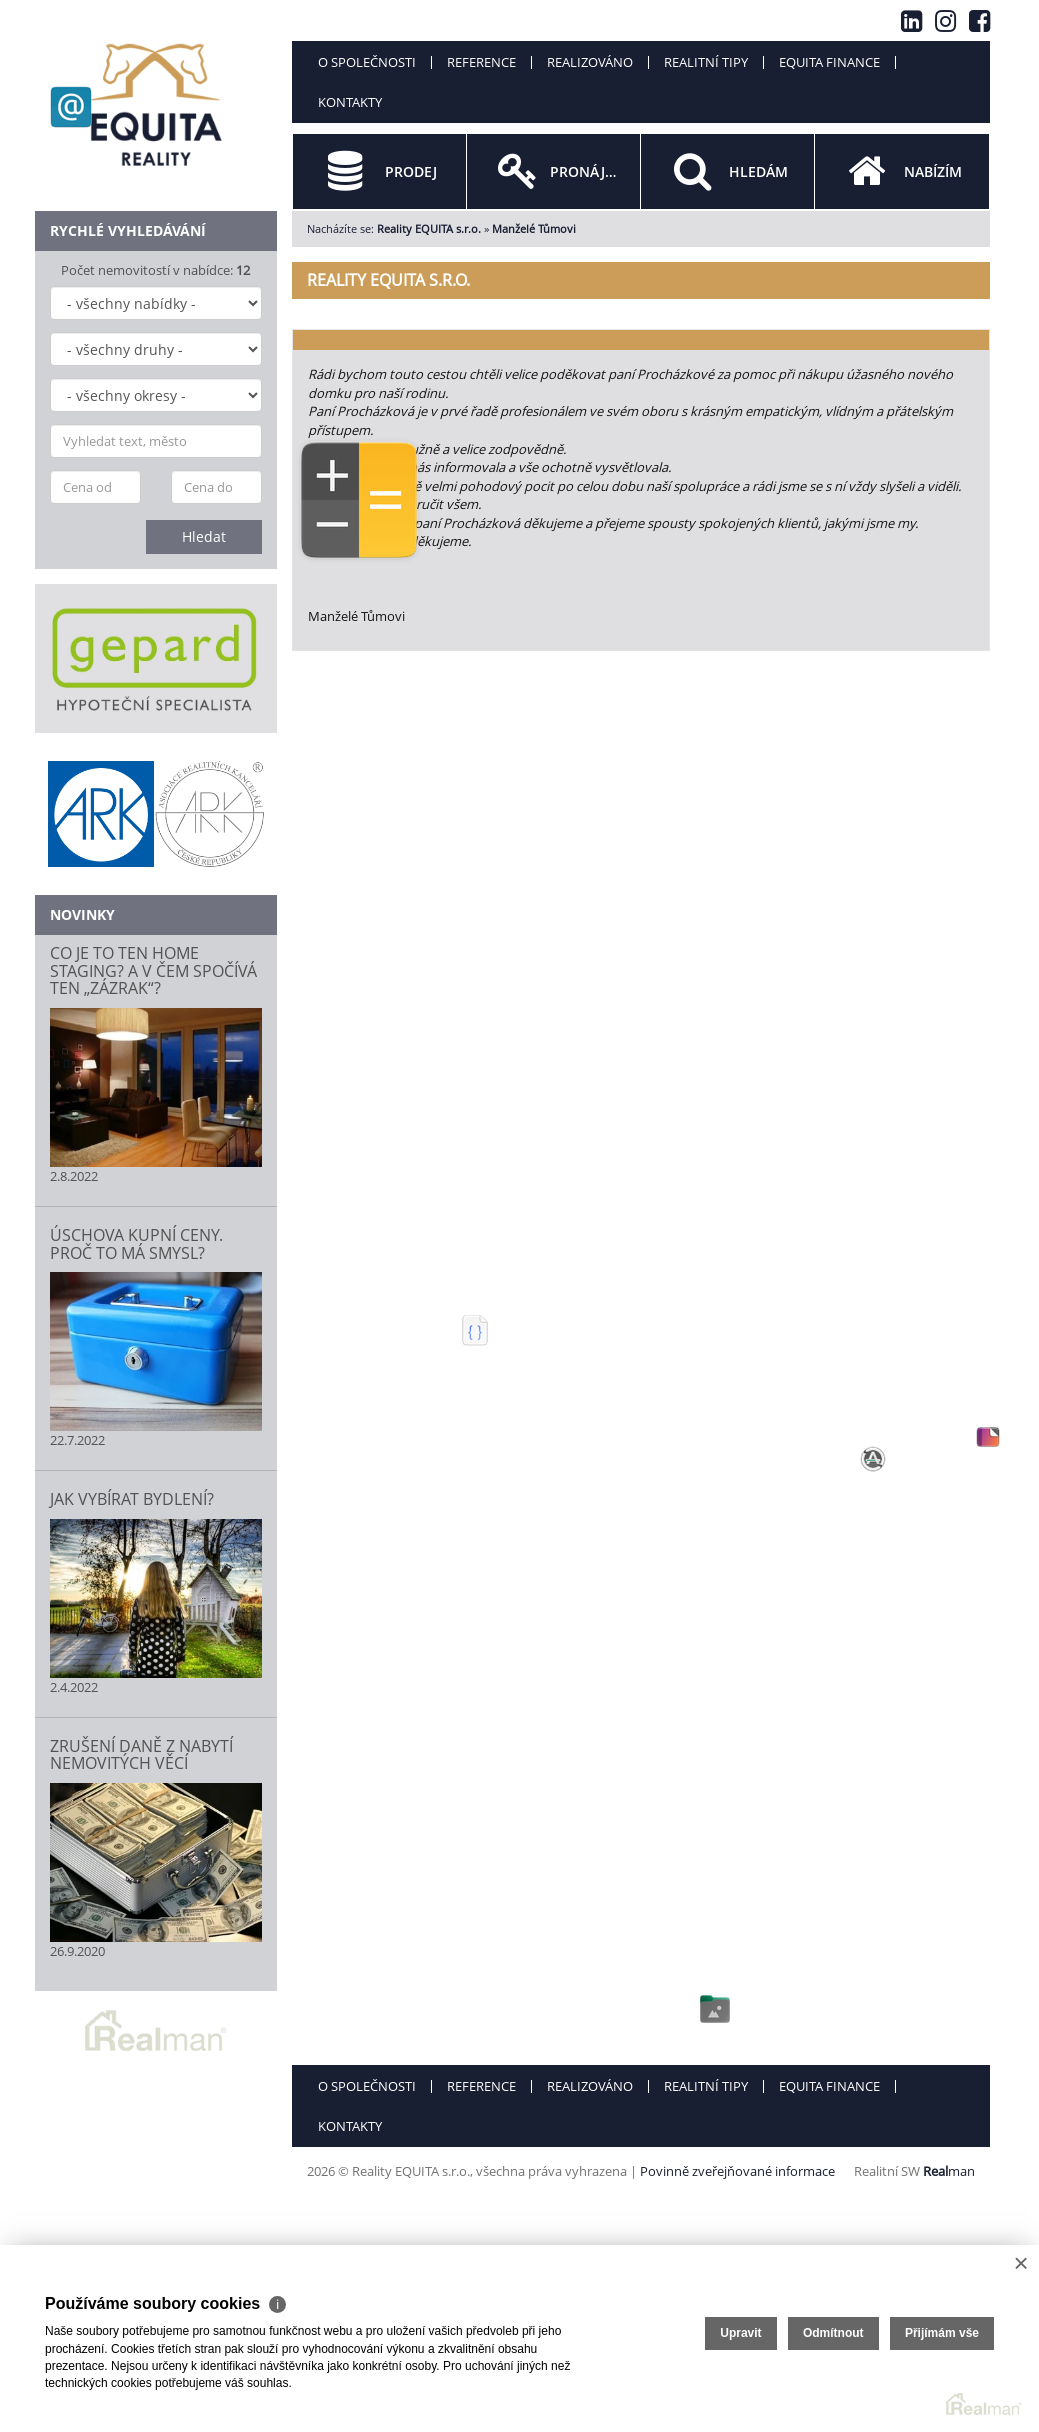 This screenshot has height=2432, width=1039. I want to click on check for available software updates, so click(873, 1459).